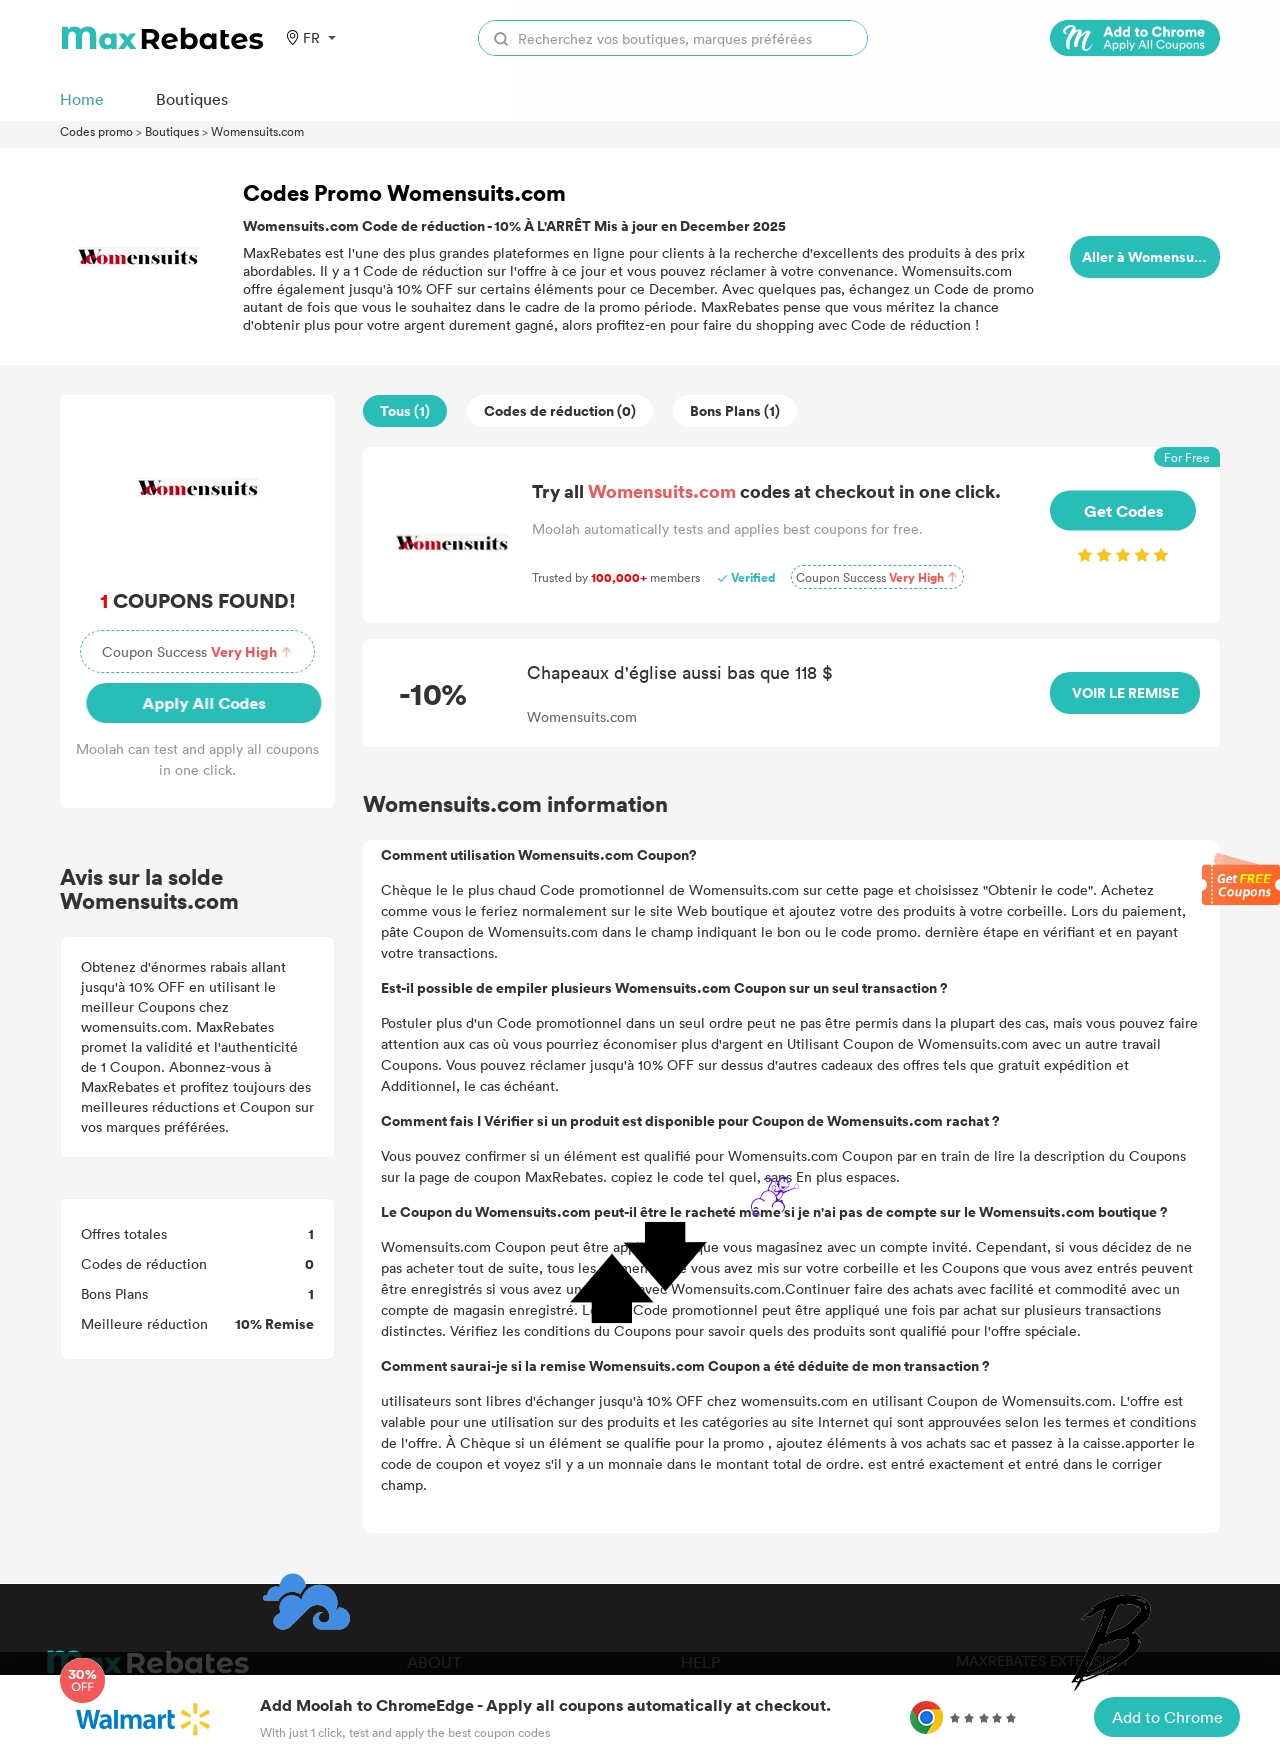  I want to click on open seafile cloud storage app, so click(306, 1601).